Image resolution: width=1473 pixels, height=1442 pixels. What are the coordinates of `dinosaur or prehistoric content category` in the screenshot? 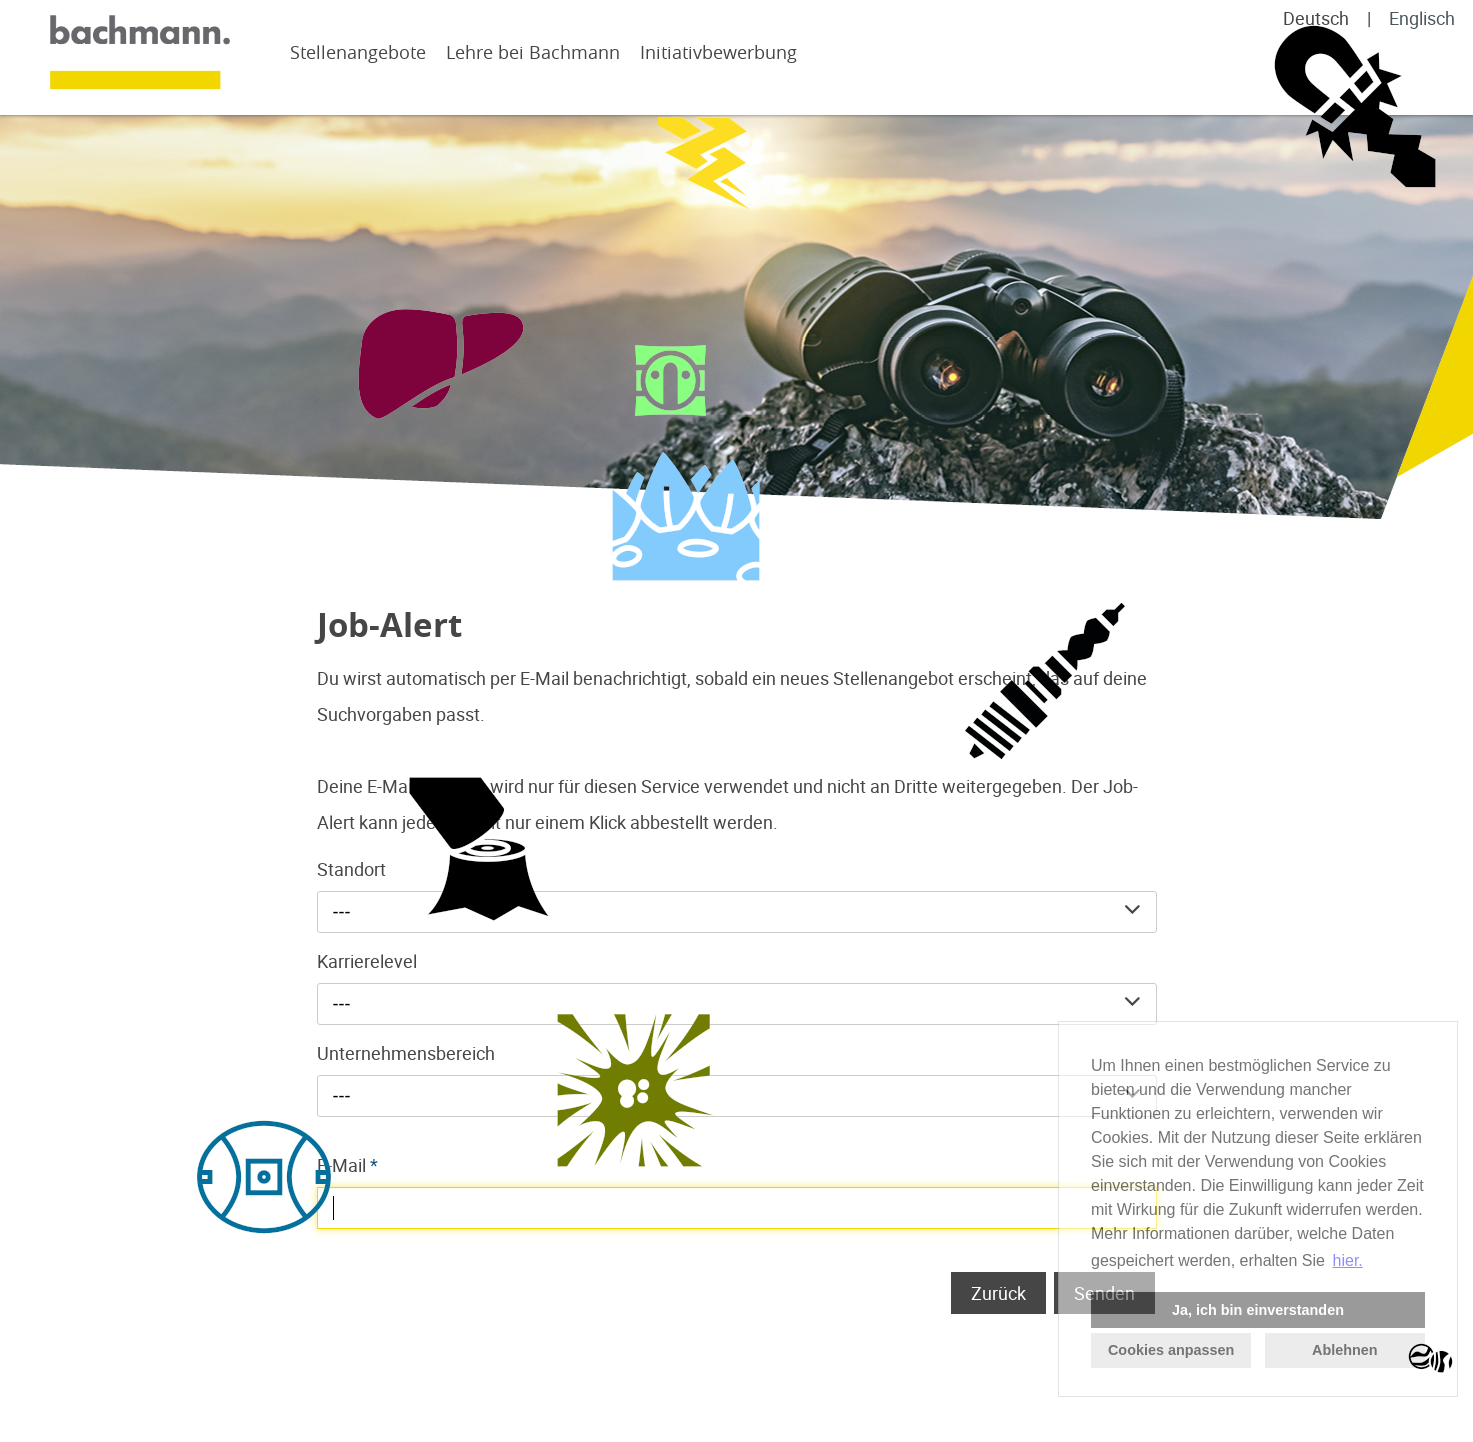 It's located at (686, 507).